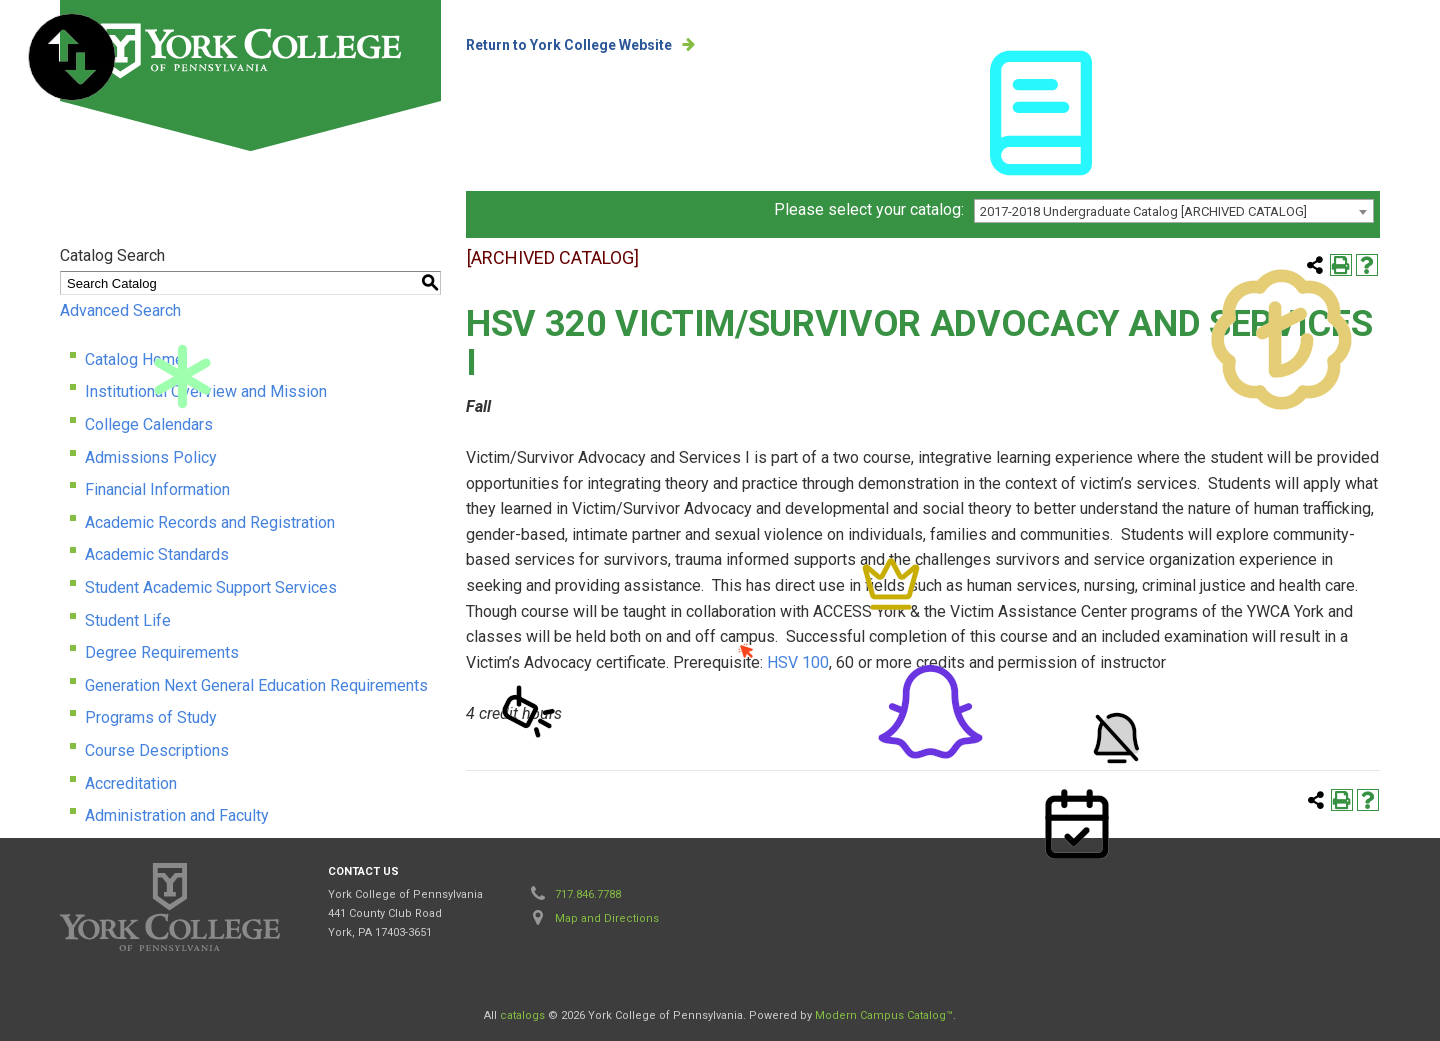 The height and width of the screenshot is (1041, 1440). I want to click on open Snapchat app, so click(930, 713).